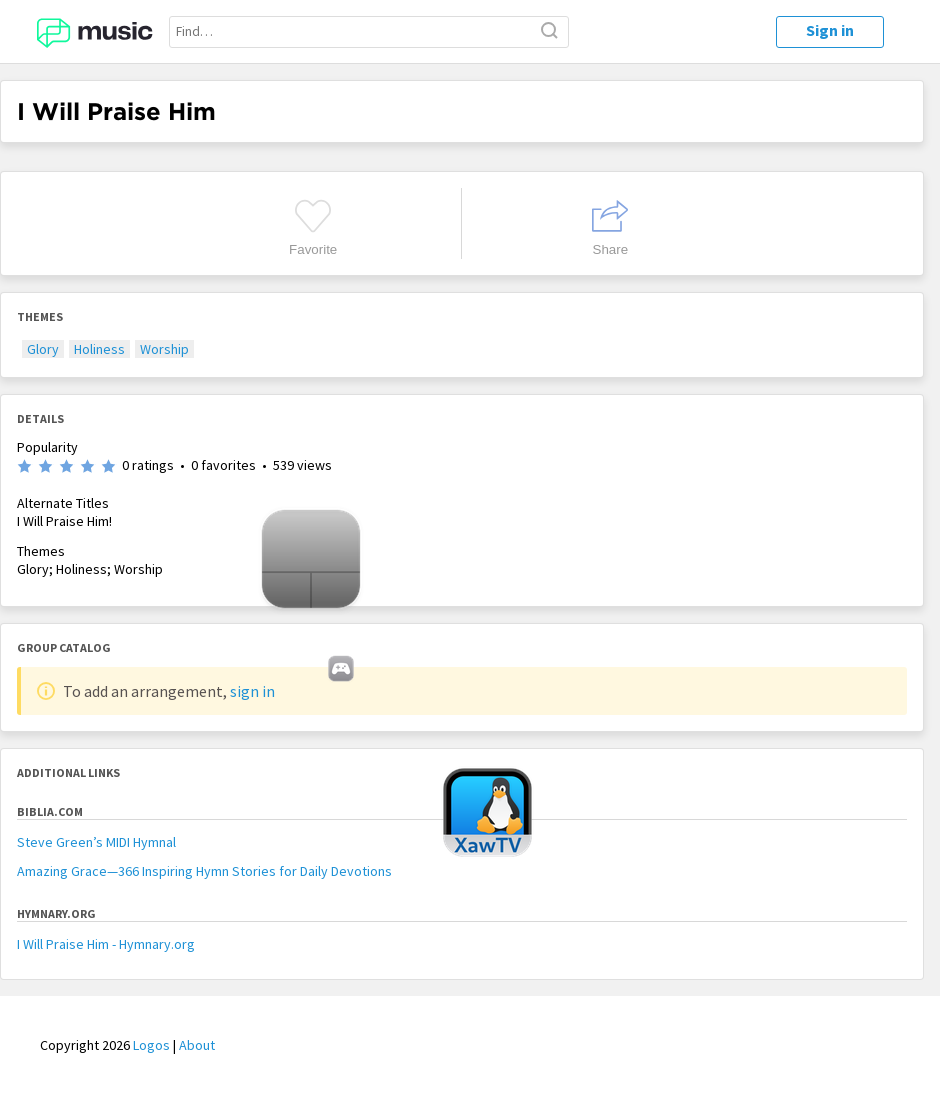 The width and height of the screenshot is (940, 1094). I want to click on open touchpad settings and preferences, so click(311, 559).